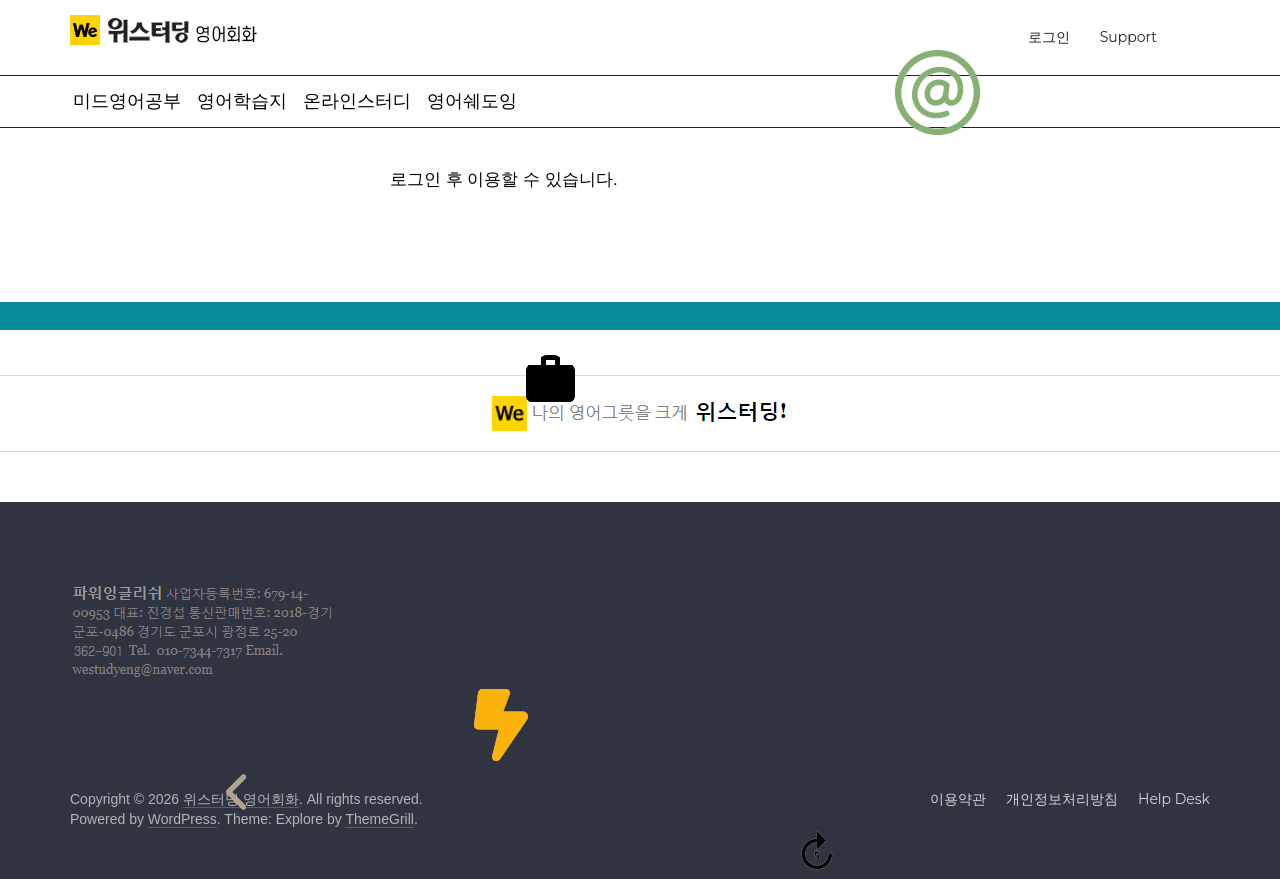 The height and width of the screenshot is (879, 1280). Describe the element at coordinates (501, 725) in the screenshot. I see `indicates flash or quick action mode` at that location.